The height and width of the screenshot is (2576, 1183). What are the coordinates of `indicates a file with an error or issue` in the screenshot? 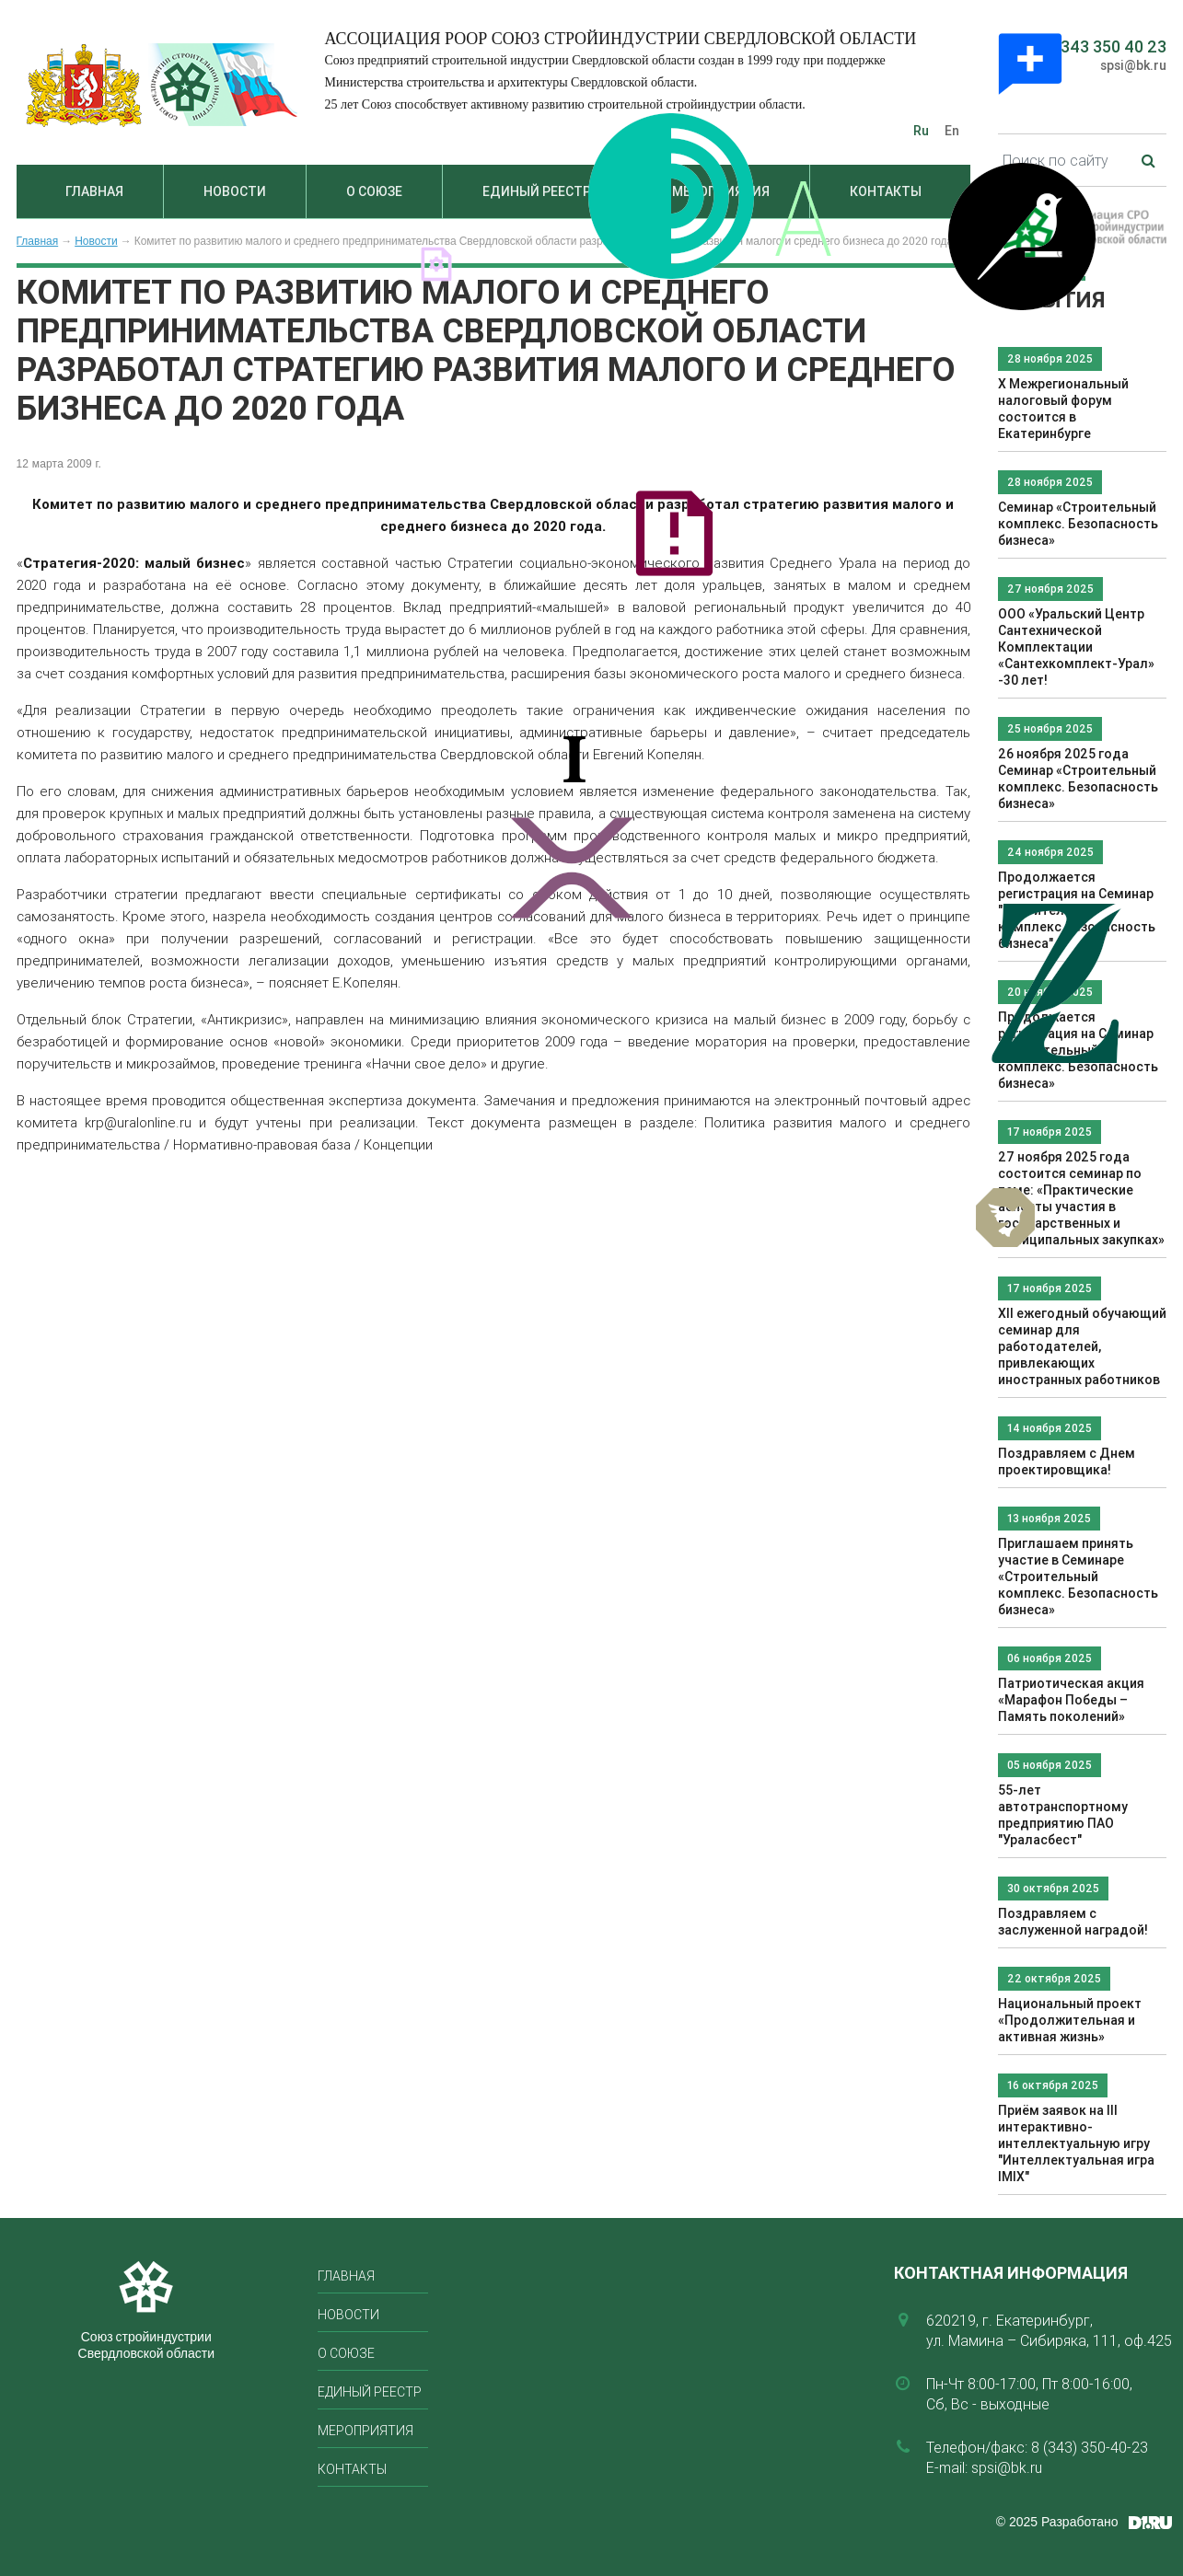 It's located at (674, 533).